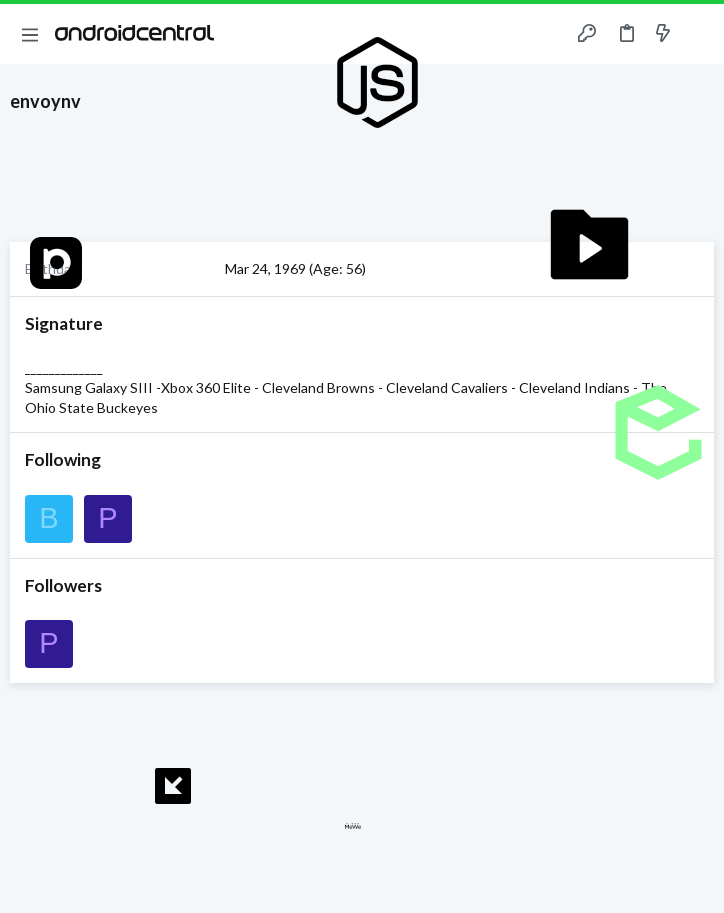 This screenshot has height=913, width=724. I want to click on open video folder, so click(589, 244).